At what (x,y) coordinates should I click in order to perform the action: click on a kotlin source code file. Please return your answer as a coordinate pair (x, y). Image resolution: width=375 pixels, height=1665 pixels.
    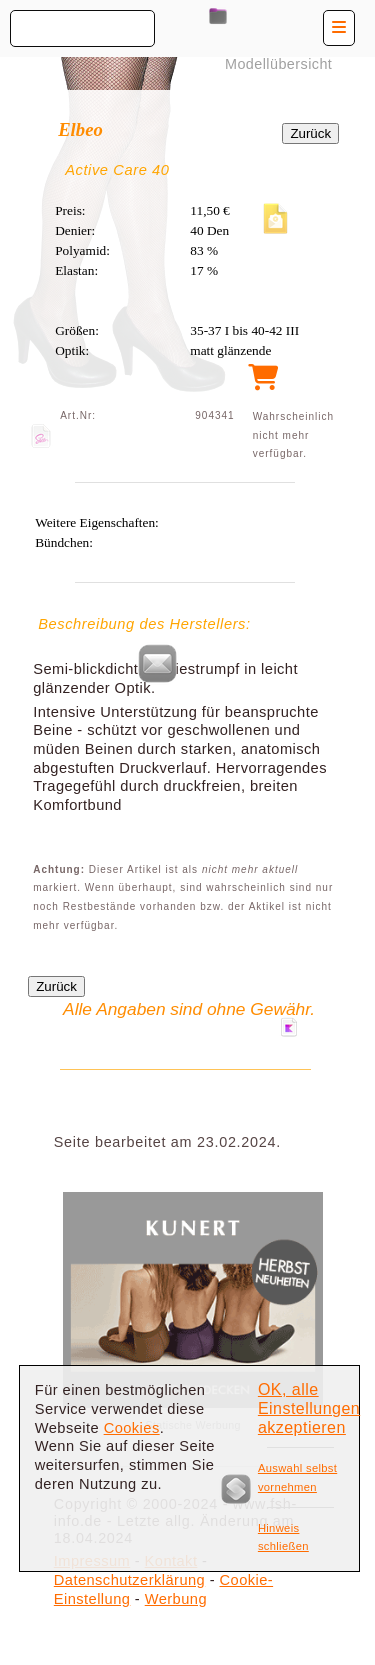
    Looking at the image, I should click on (289, 1027).